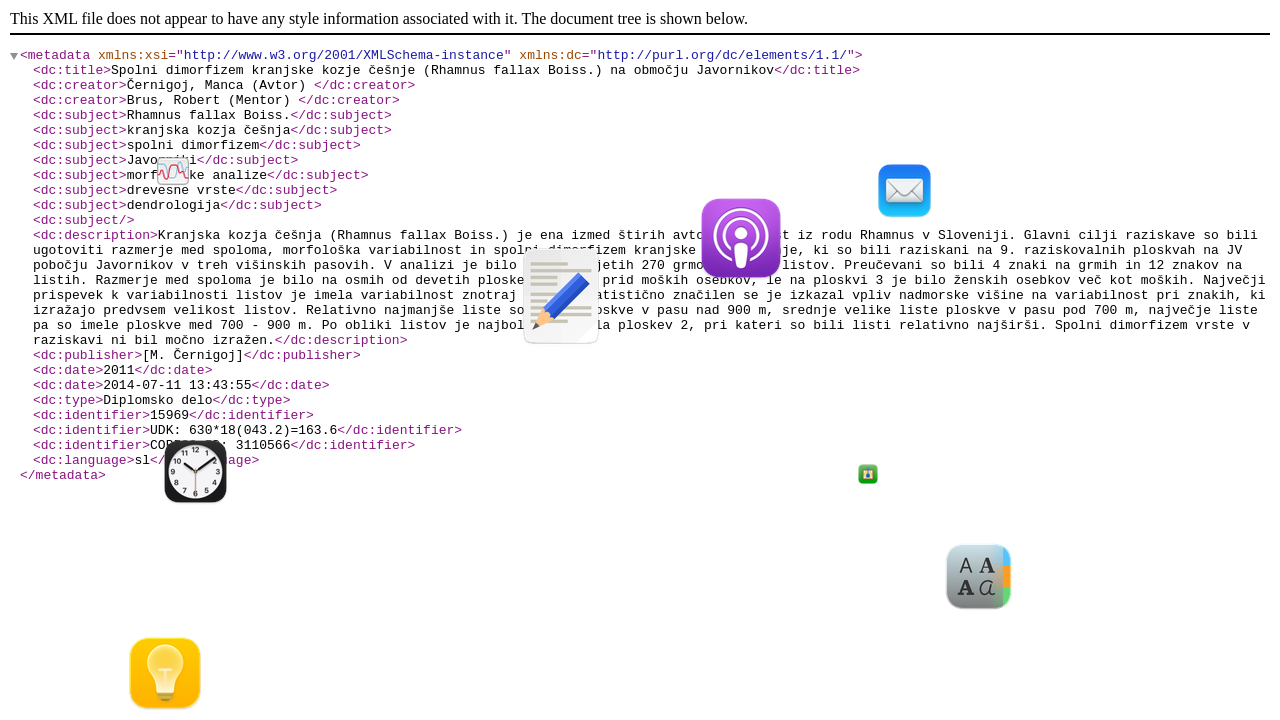  Describe the element at coordinates (173, 171) in the screenshot. I see `open power statistics application` at that location.